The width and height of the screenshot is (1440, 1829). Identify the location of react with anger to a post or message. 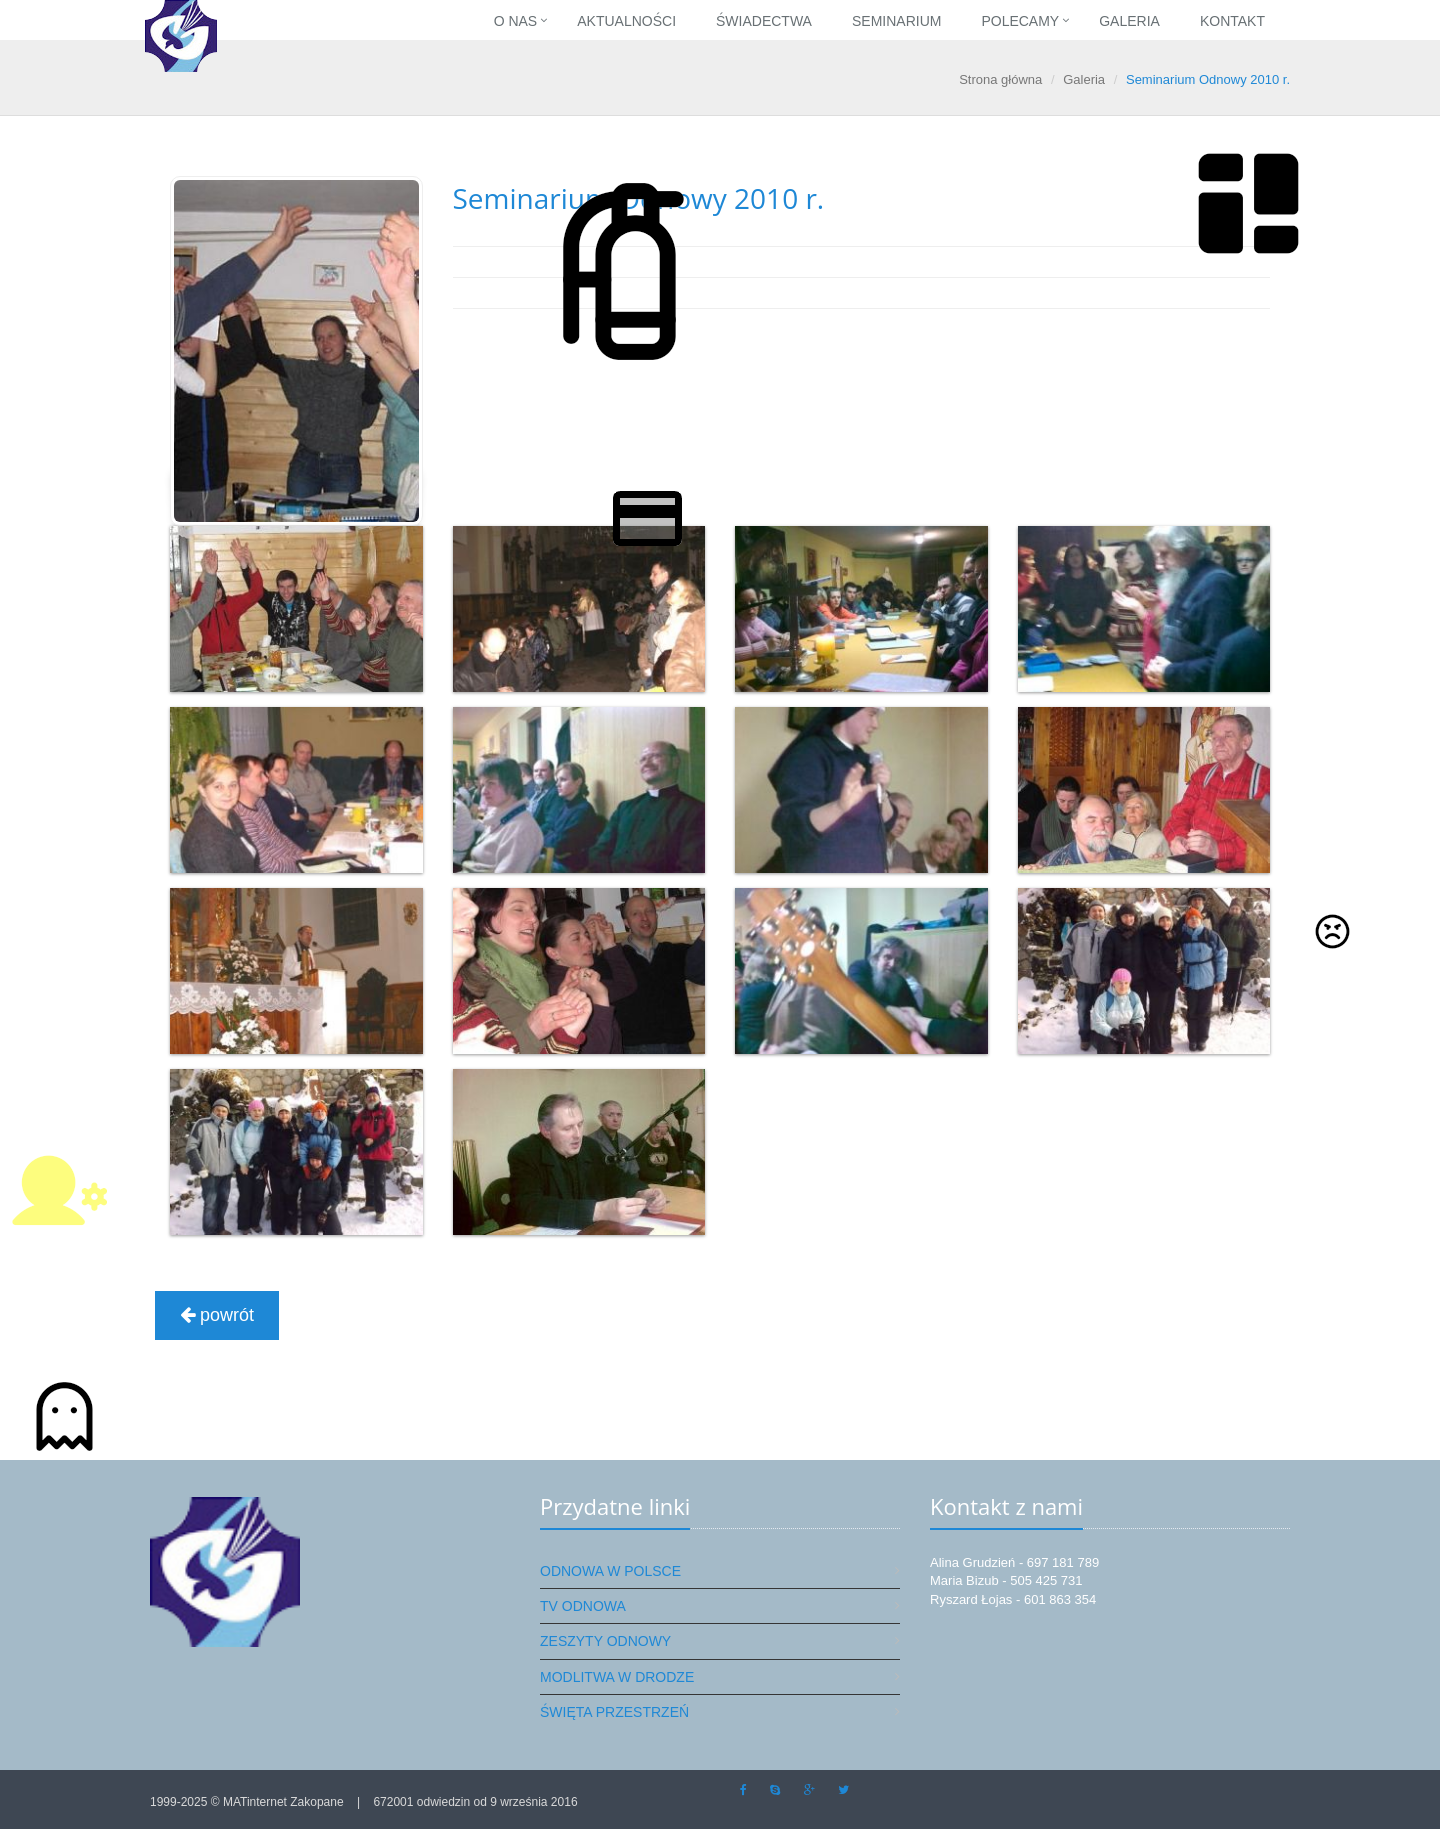
(1332, 931).